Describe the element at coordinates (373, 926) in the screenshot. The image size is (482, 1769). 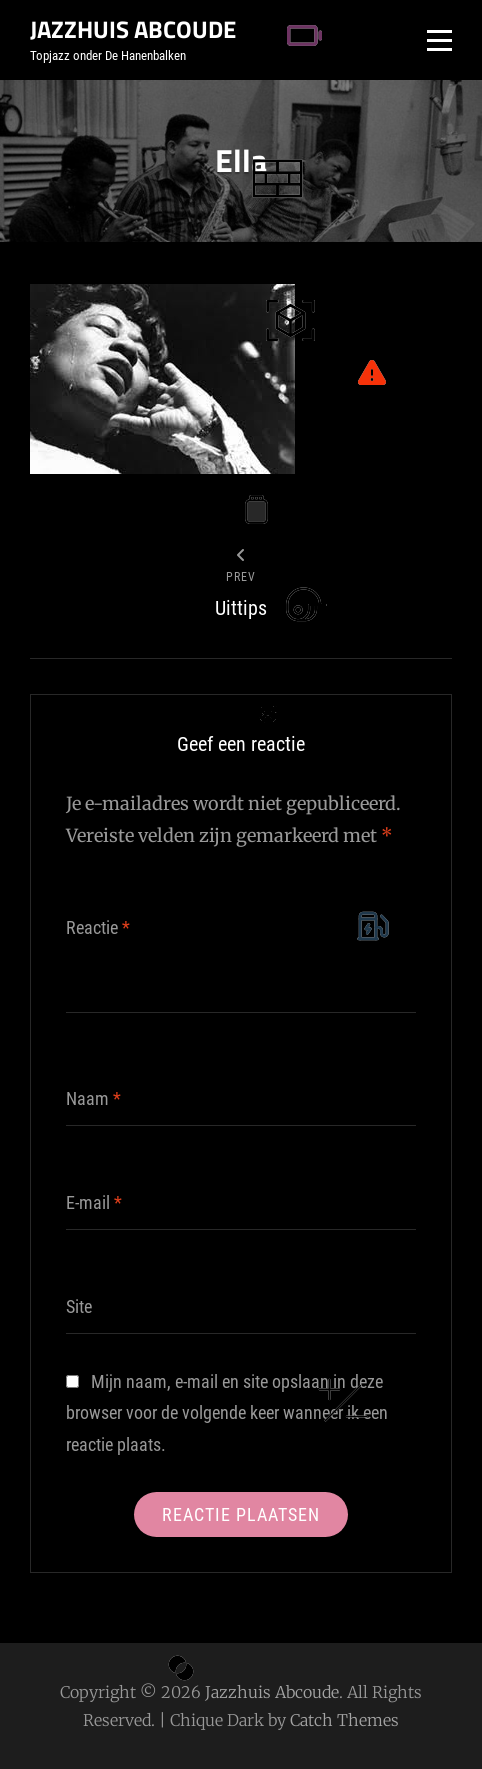
I see `find nearby electric vehicle charging stations` at that location.